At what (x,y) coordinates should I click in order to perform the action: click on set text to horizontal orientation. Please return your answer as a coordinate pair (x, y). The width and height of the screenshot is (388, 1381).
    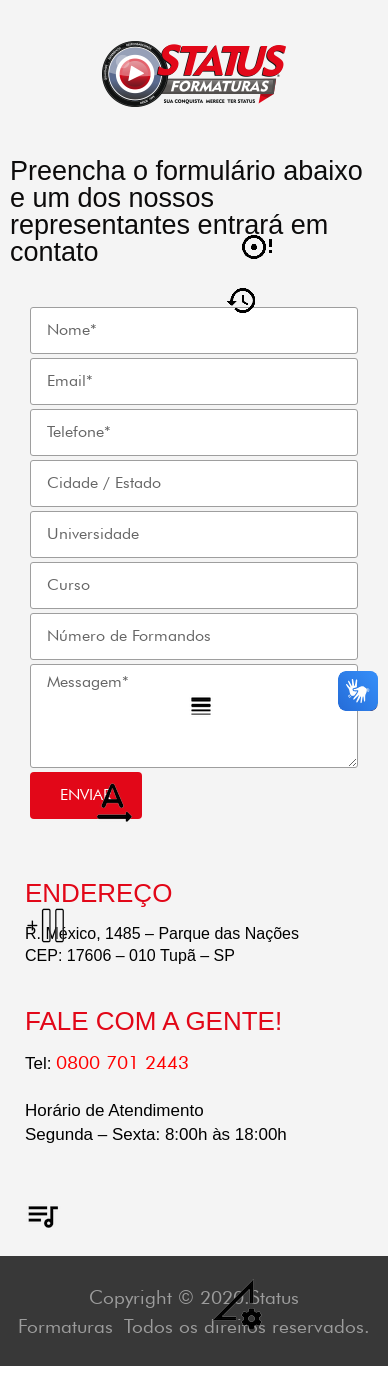
    Looking at the image, I should click on (112, 803).